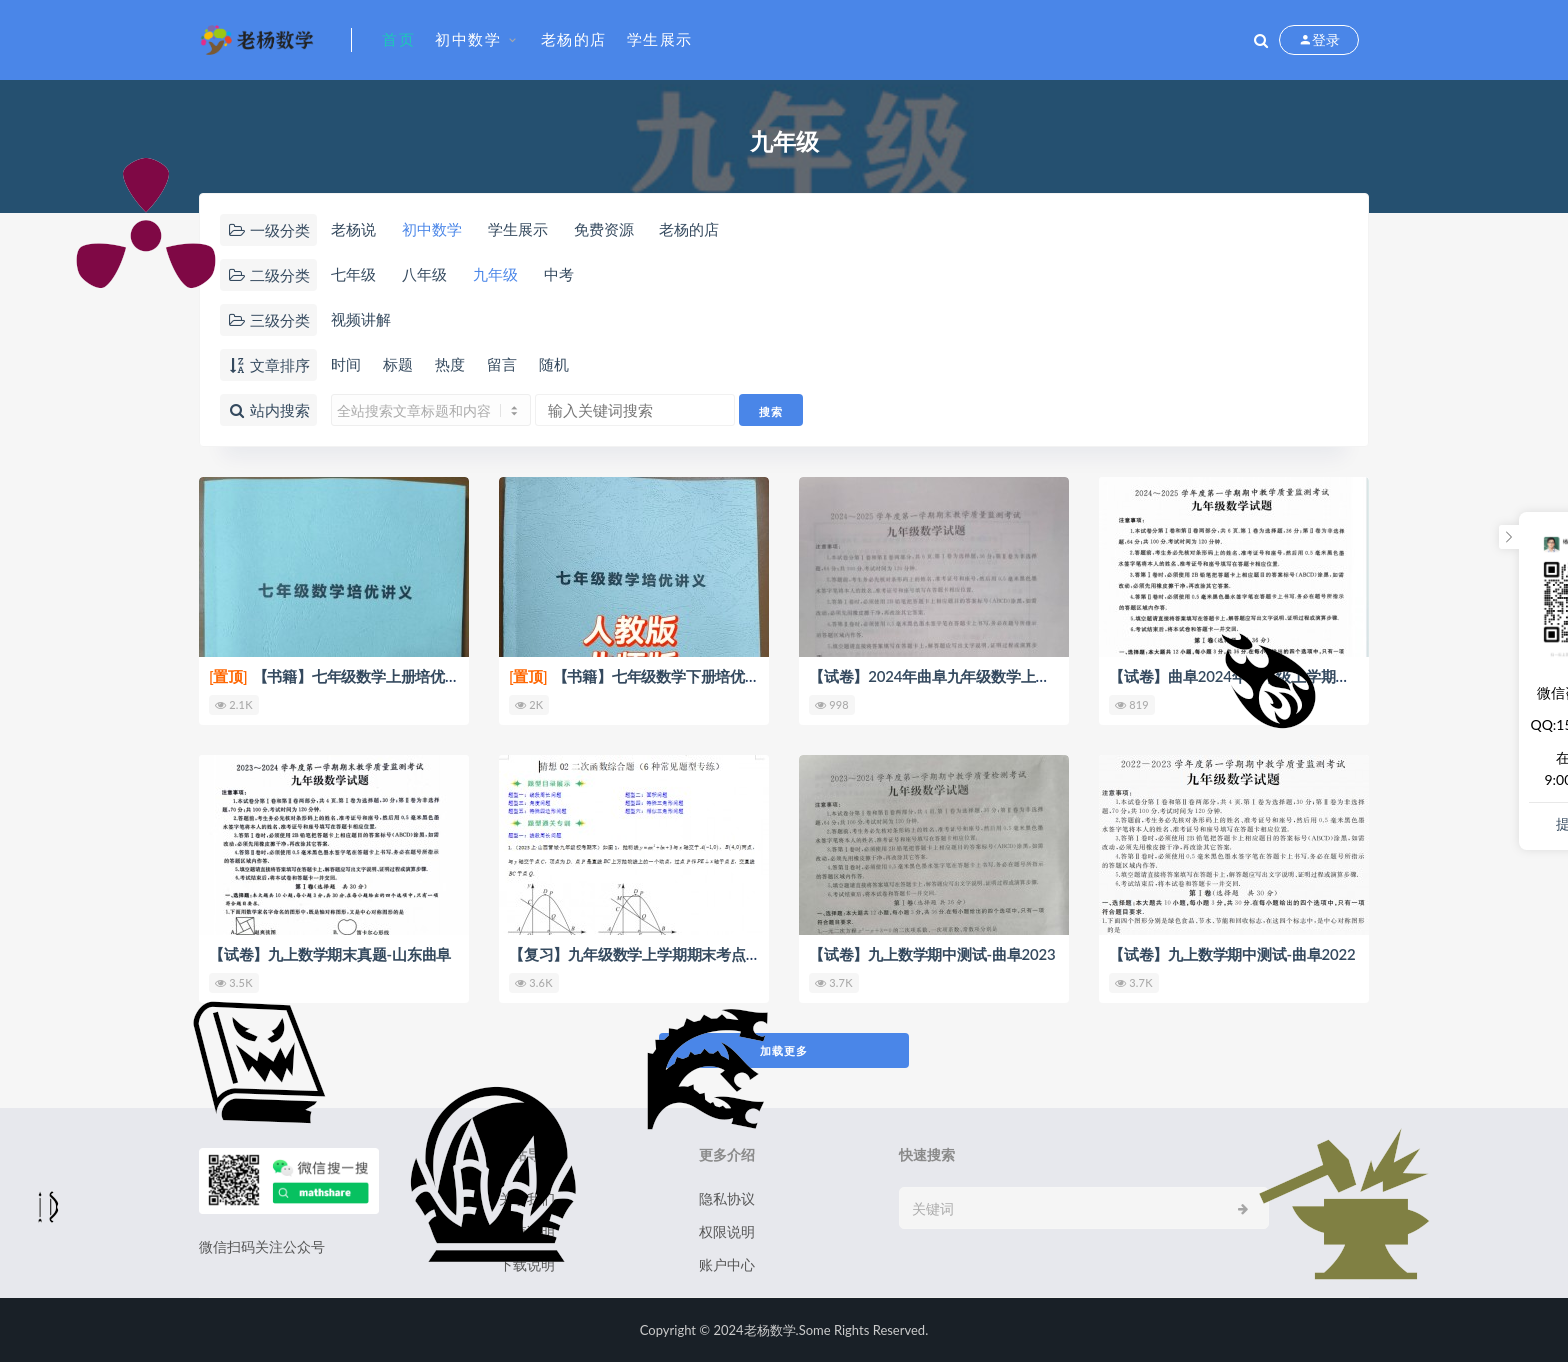 The width and height of the screenshot is (1568, 1362). Describe the element at coordinates (258, 1065) in the screenshot. I see `open the grimoire or spellbook` at that location.